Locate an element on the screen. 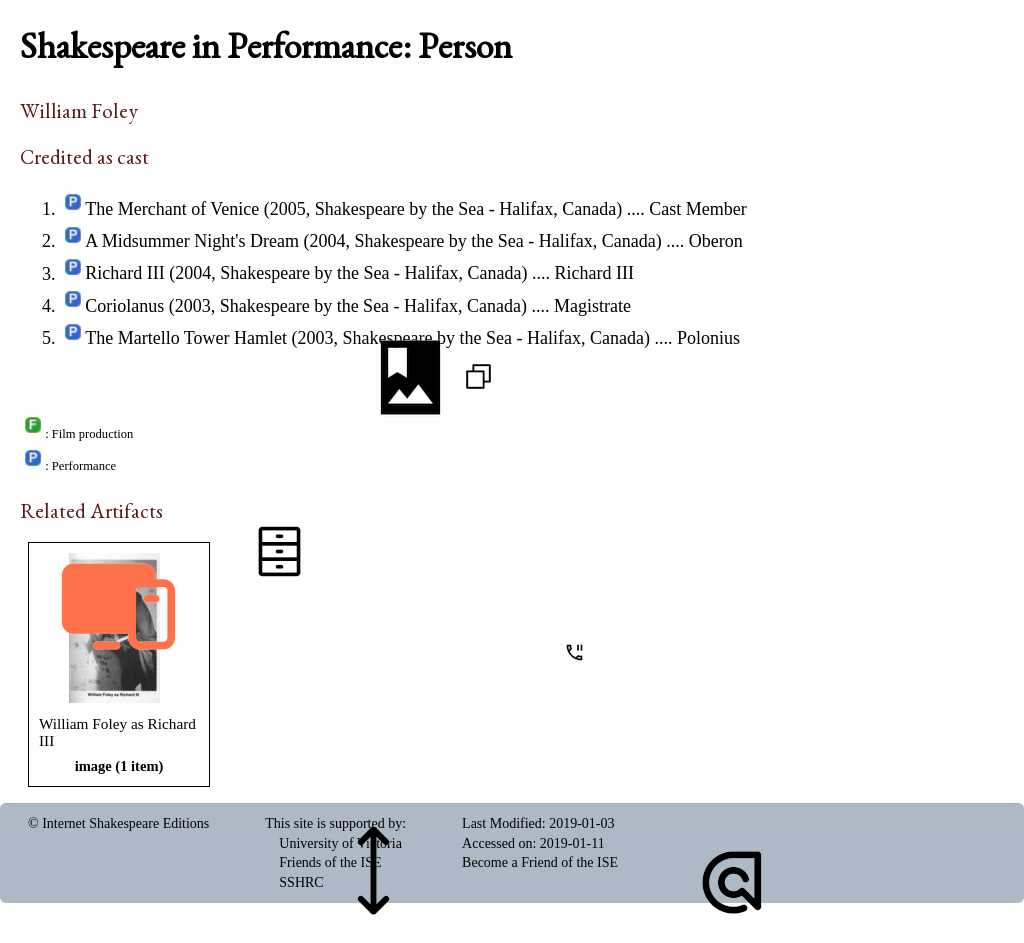 The height and width of the screenshot is (943, 1024). access Algolia search services is located at coordinates (733, 882).